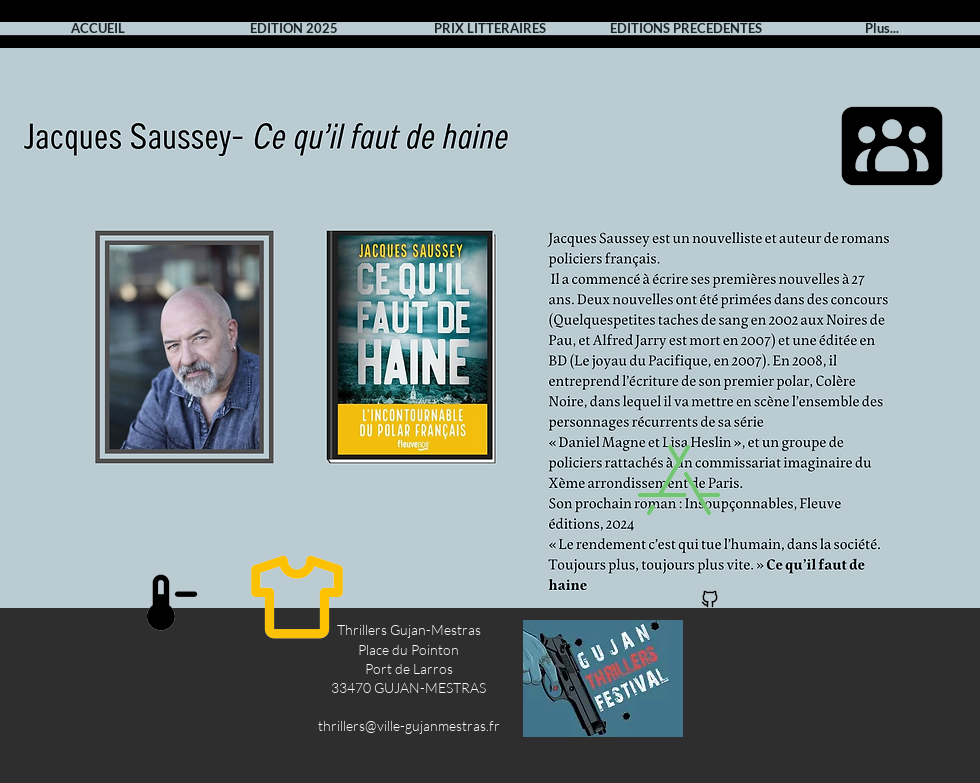 The image size is (980, 783). Describe the element at coordinates (679, 483) in the screenshot. I see `open the app store` at that location.